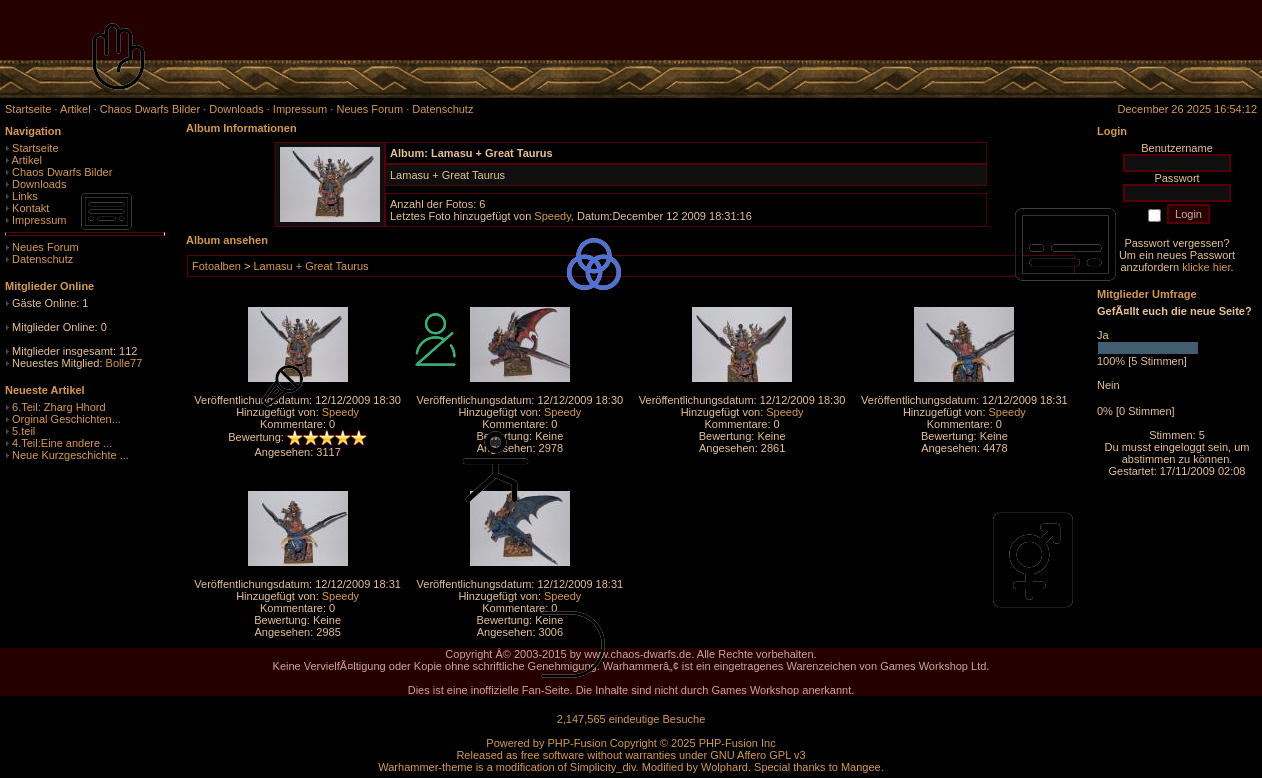 This screenshot has width=1262, height=778. Describe the element at coordinates (568, 644) in the screenshot. I see `mathematical superset proper of symbol` at that location.